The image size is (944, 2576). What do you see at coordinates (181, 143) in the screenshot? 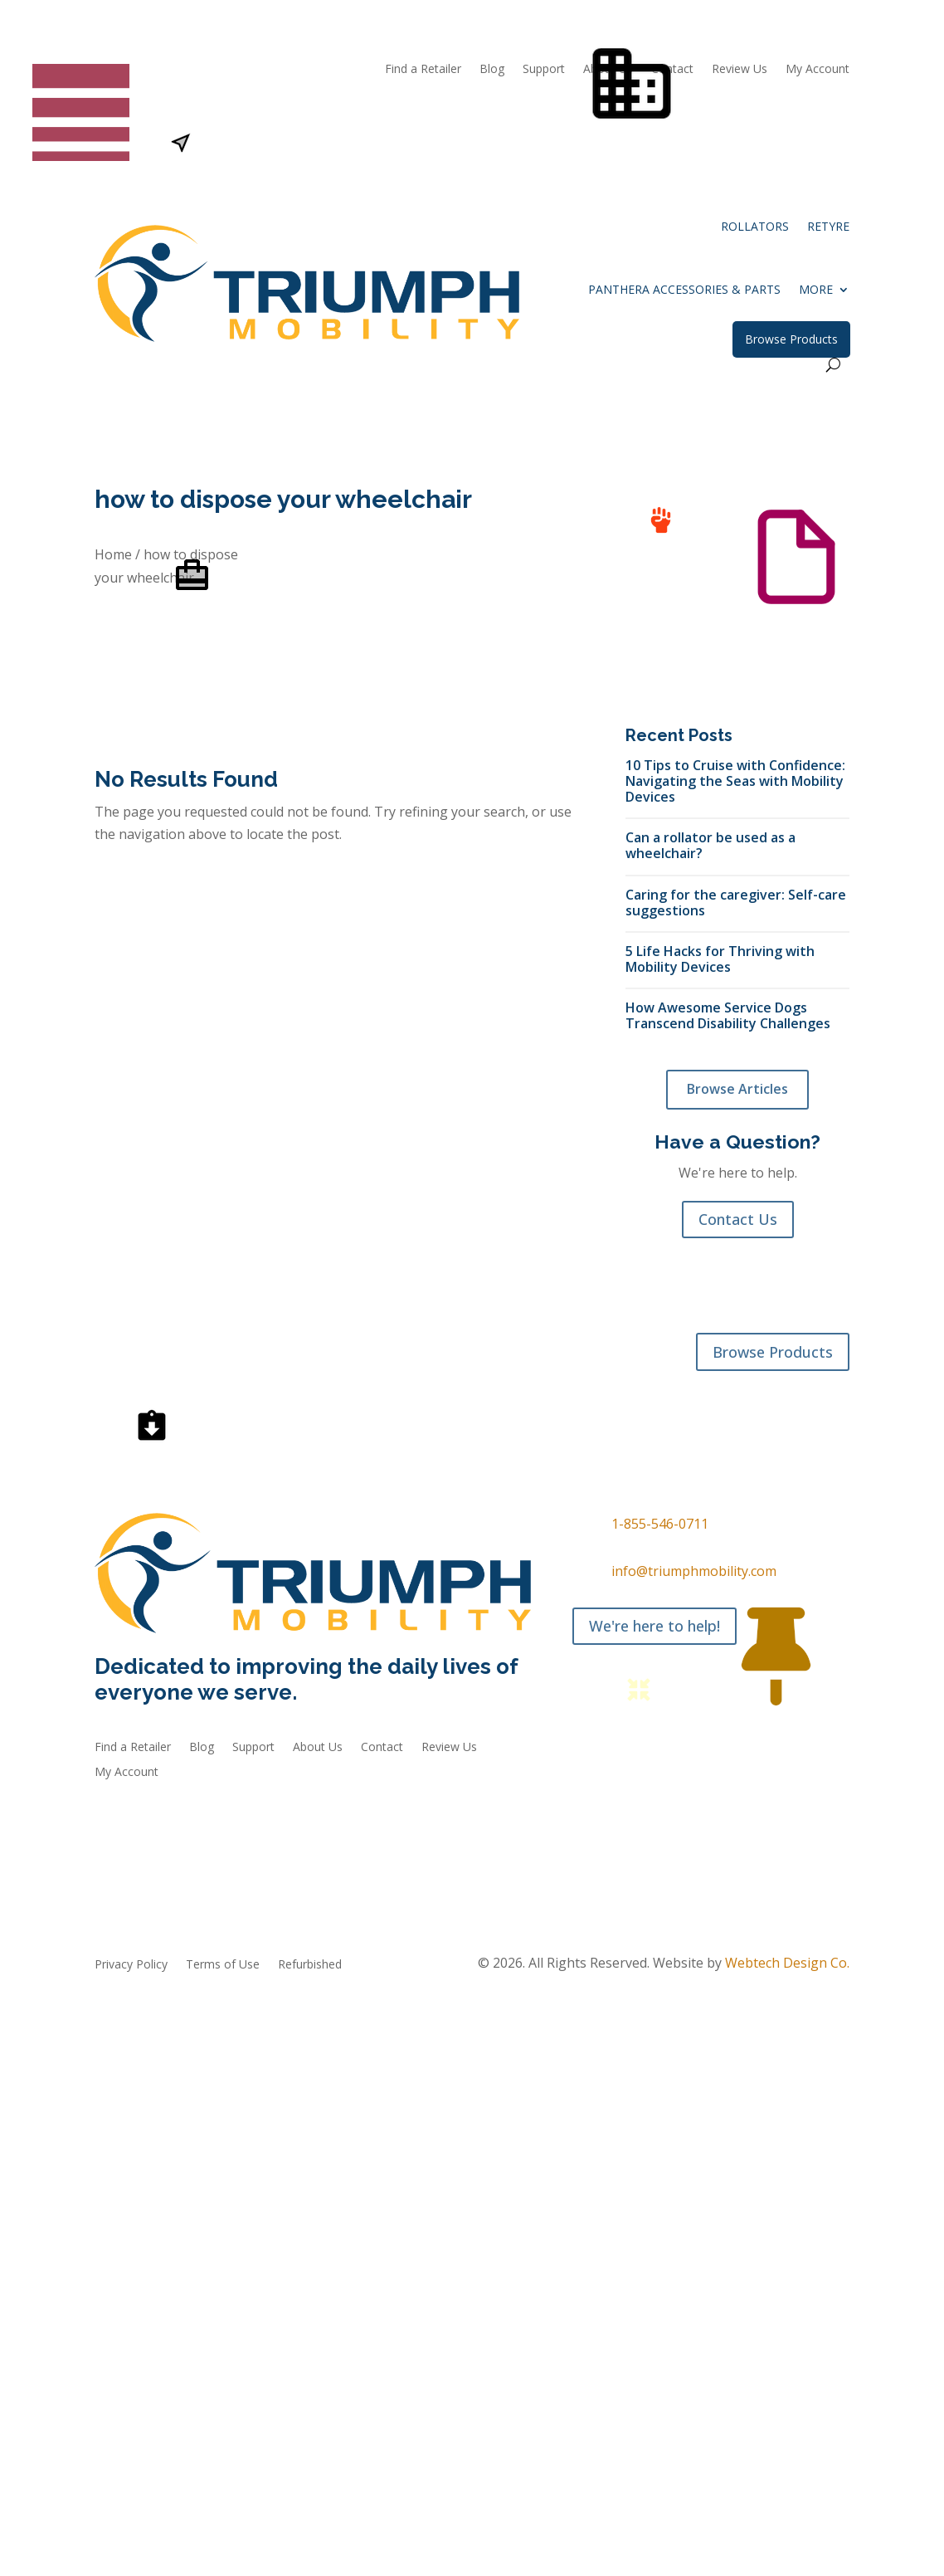
I see `access navigation or directions` at bounding box center [181, 143].